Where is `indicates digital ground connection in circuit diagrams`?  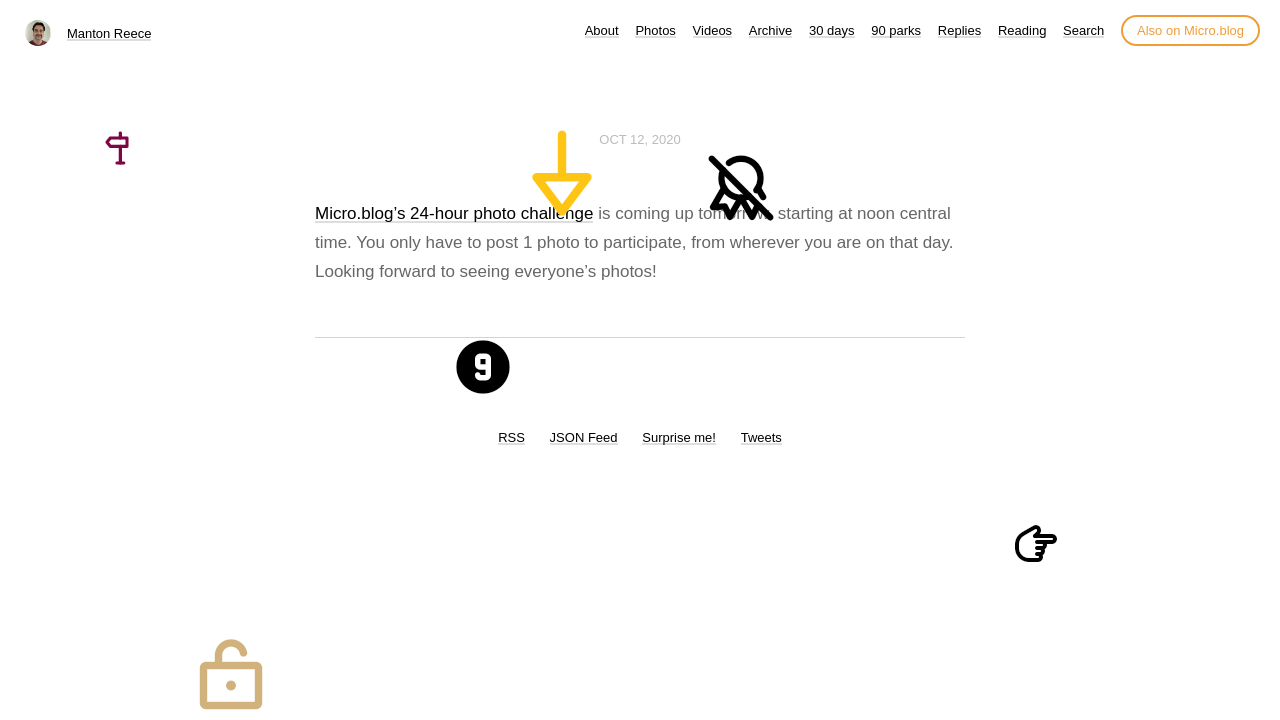
indicates digital ground connection in circuit diagrams is located at coordinates (562, 173).